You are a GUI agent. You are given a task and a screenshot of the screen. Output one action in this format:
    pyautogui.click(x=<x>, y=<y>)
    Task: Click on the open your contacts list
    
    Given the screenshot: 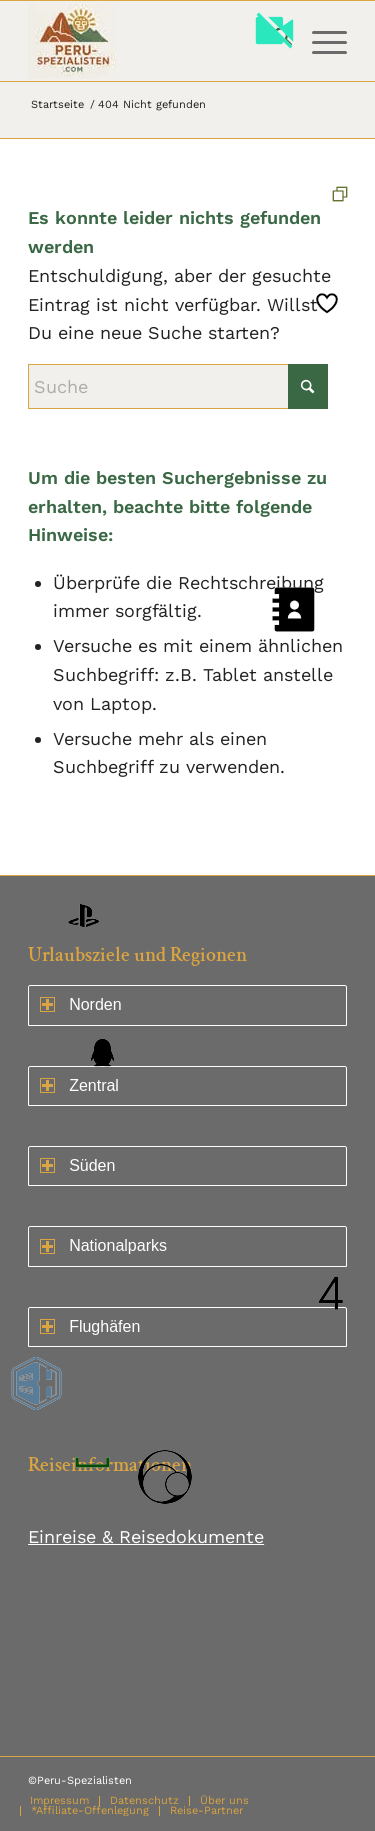 What is the action you would take?
    pyautogui.click(x=294, y=609)
    